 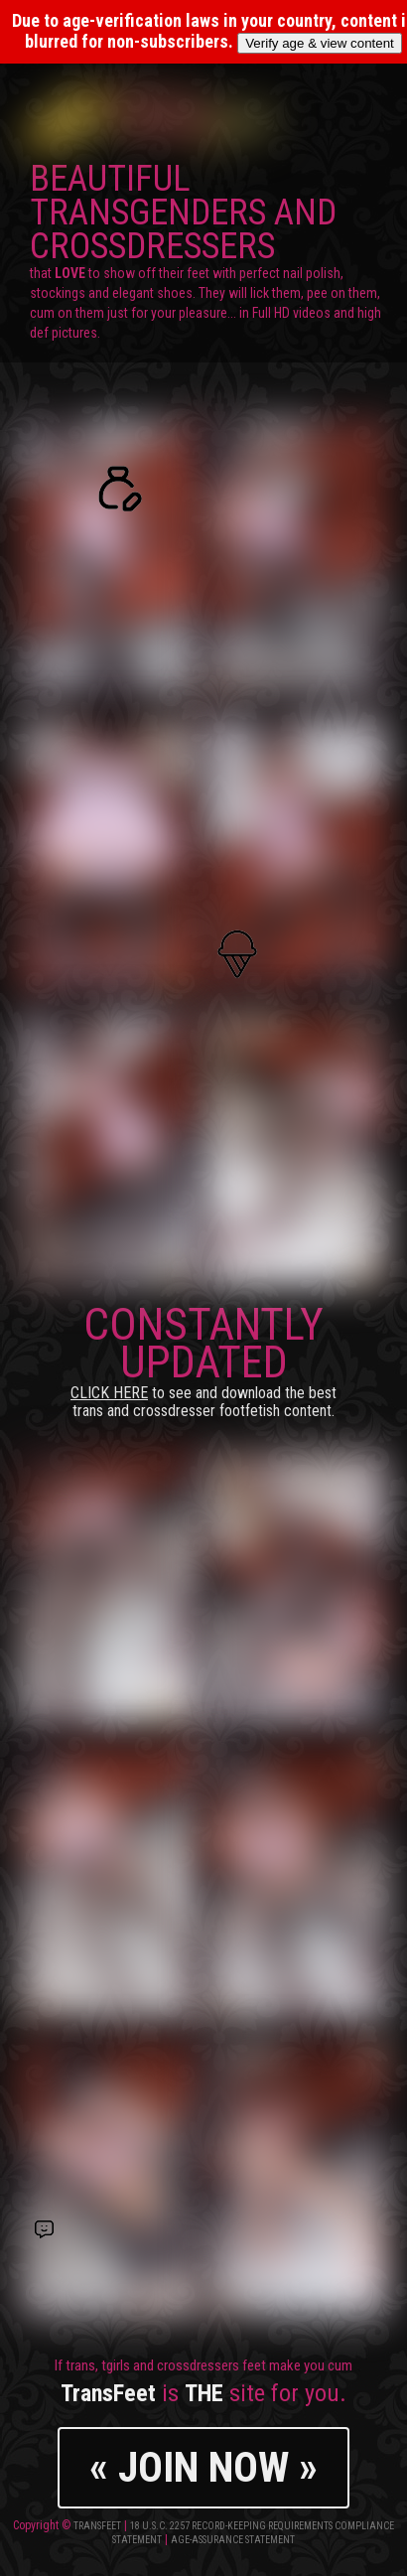 What do you see at coordinates (237, 953) in the screenshot?
I see `browse desserts or frozen treats category` at bounding box center [237, 953].